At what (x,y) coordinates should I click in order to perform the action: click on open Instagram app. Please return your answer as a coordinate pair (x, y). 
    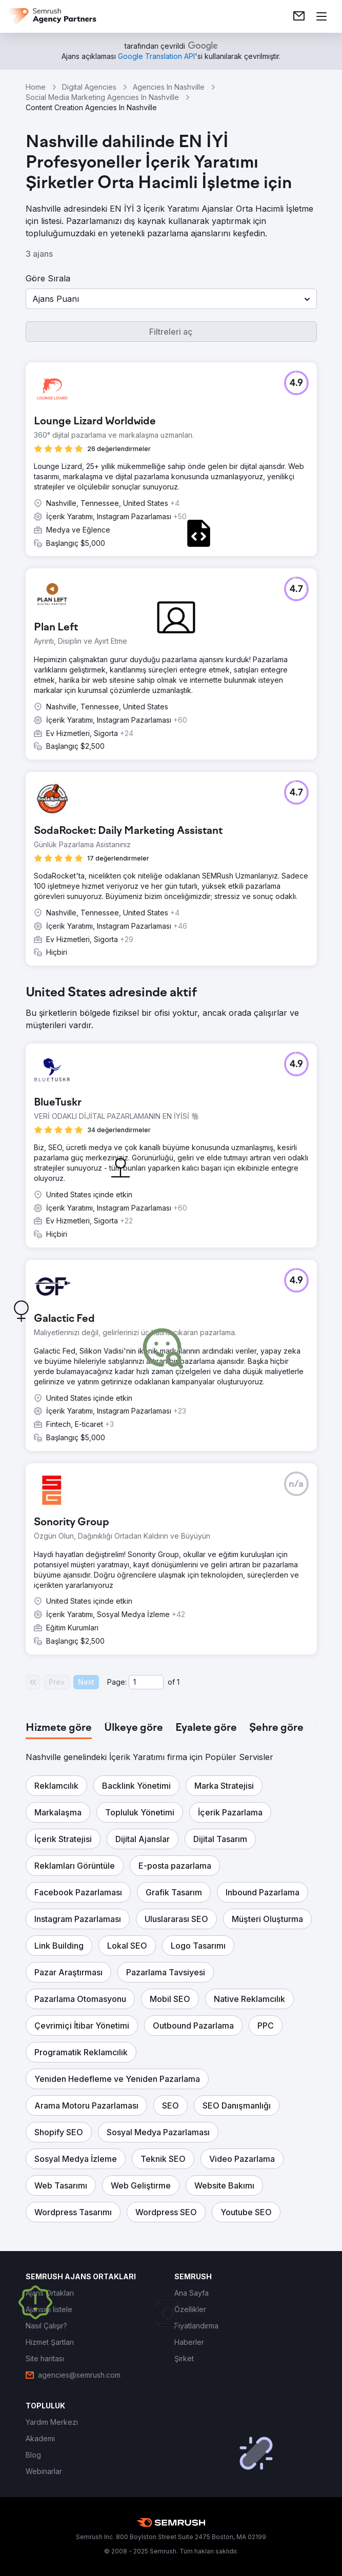
    Looking at the image, I should click on (168, 2313).